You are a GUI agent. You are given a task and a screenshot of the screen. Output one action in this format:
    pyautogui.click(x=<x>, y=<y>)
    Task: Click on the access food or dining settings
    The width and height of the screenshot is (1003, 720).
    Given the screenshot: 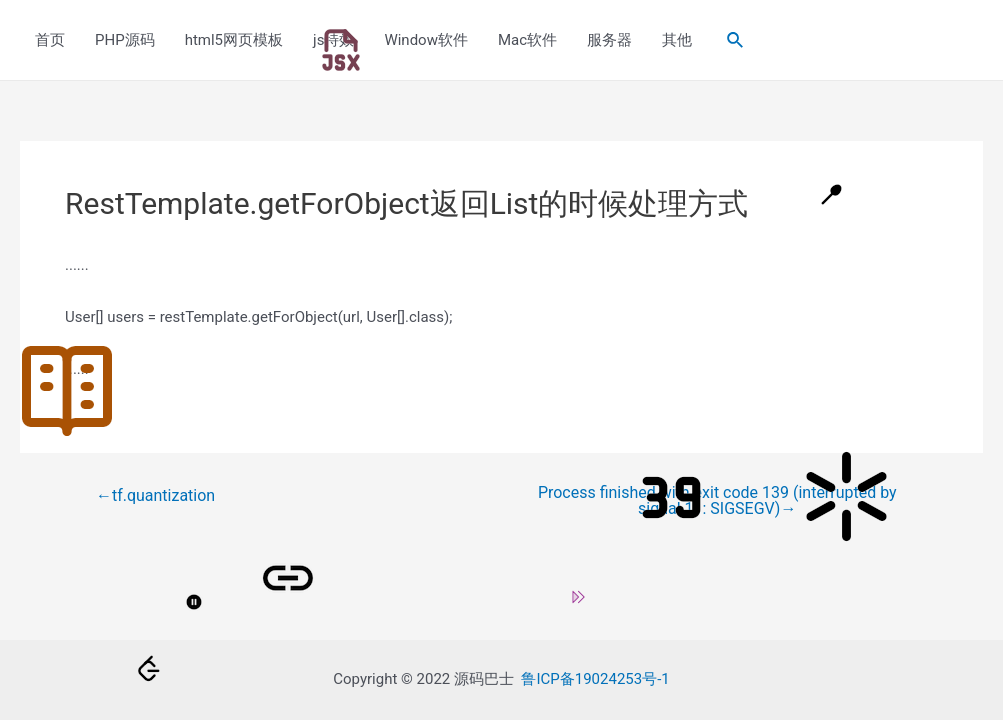 What is the action you would take?
    pyautogui.click(x=831, y=194)
    